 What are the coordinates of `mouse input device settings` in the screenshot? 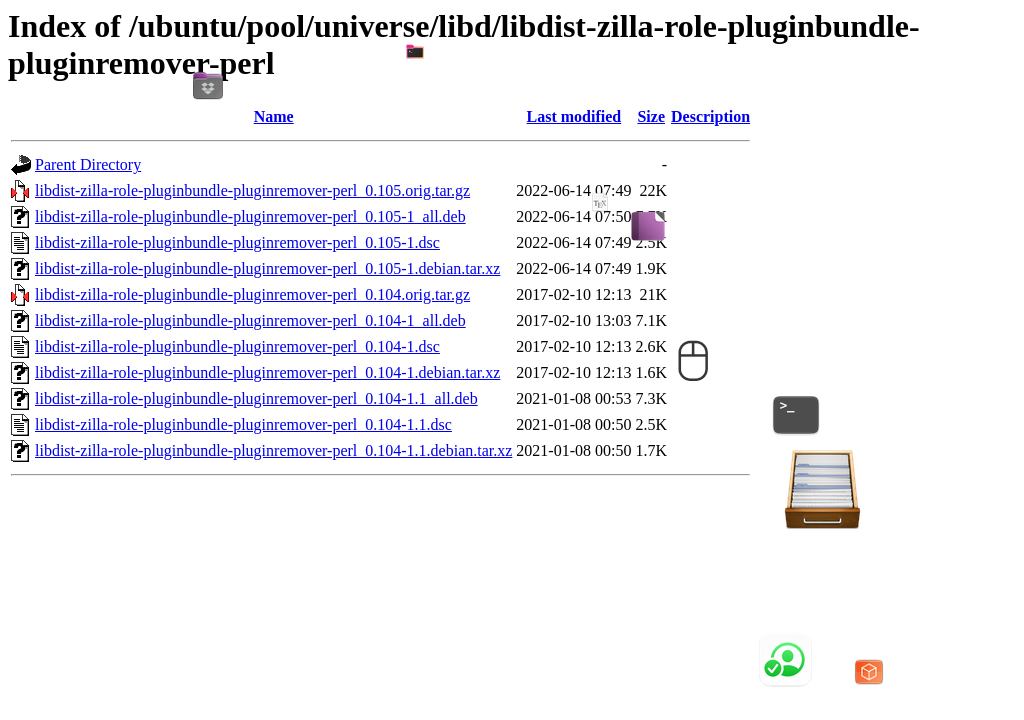 It's located at (694, 359).